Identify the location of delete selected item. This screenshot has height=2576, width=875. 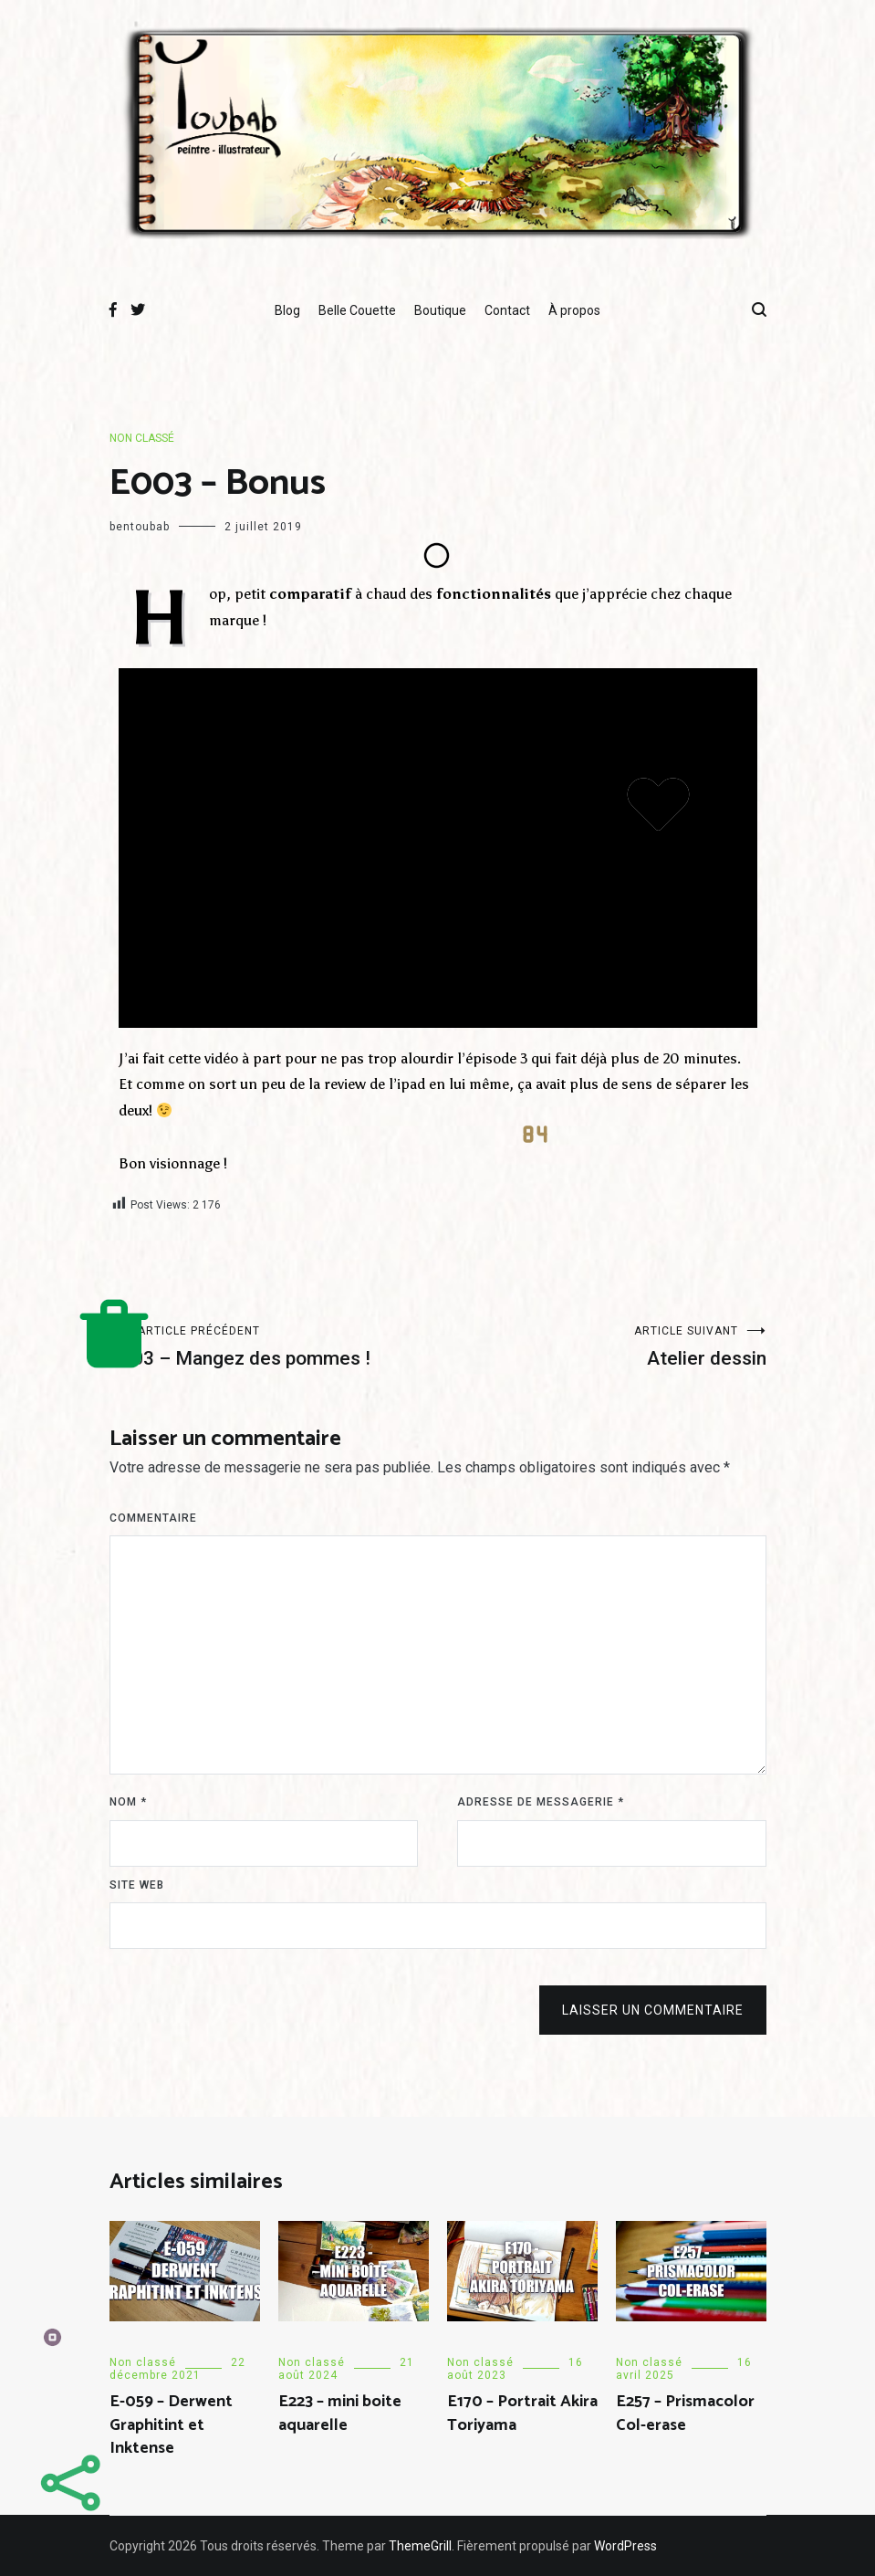
(114, 1334).